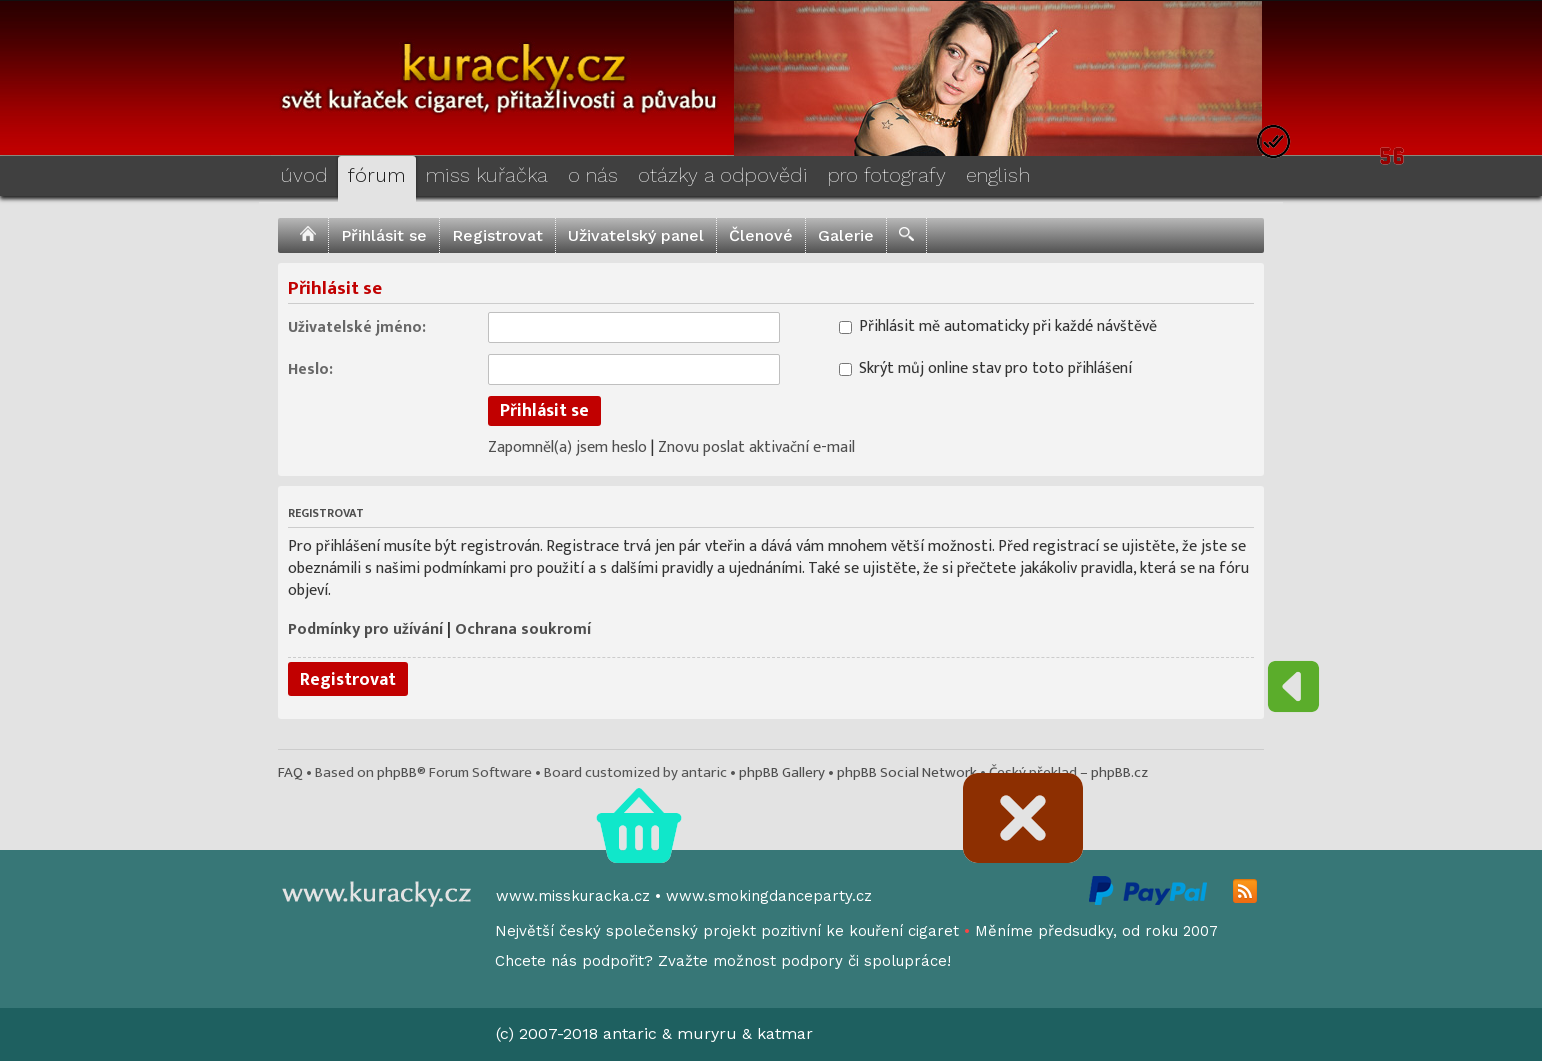  Describe the element at coordinates (1273, 141) in the screenshot. I see `task or item marked as complete` at that location.